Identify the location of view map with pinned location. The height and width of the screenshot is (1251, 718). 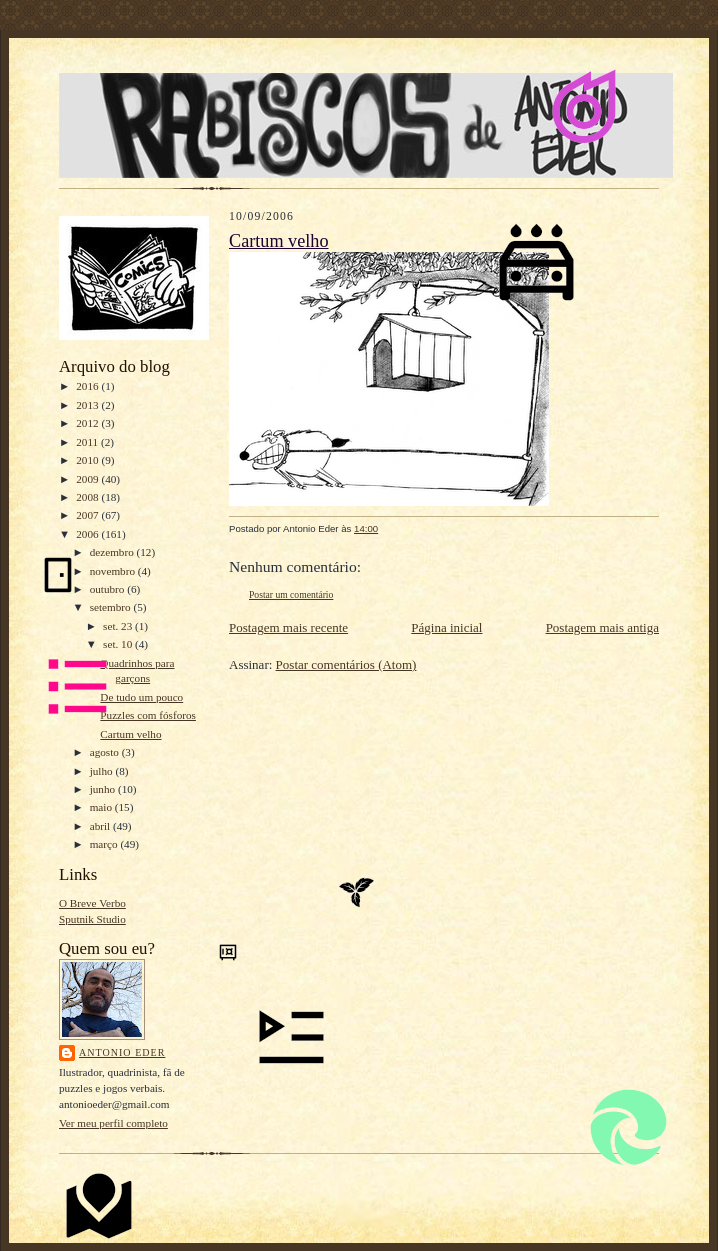
(99, 1206).